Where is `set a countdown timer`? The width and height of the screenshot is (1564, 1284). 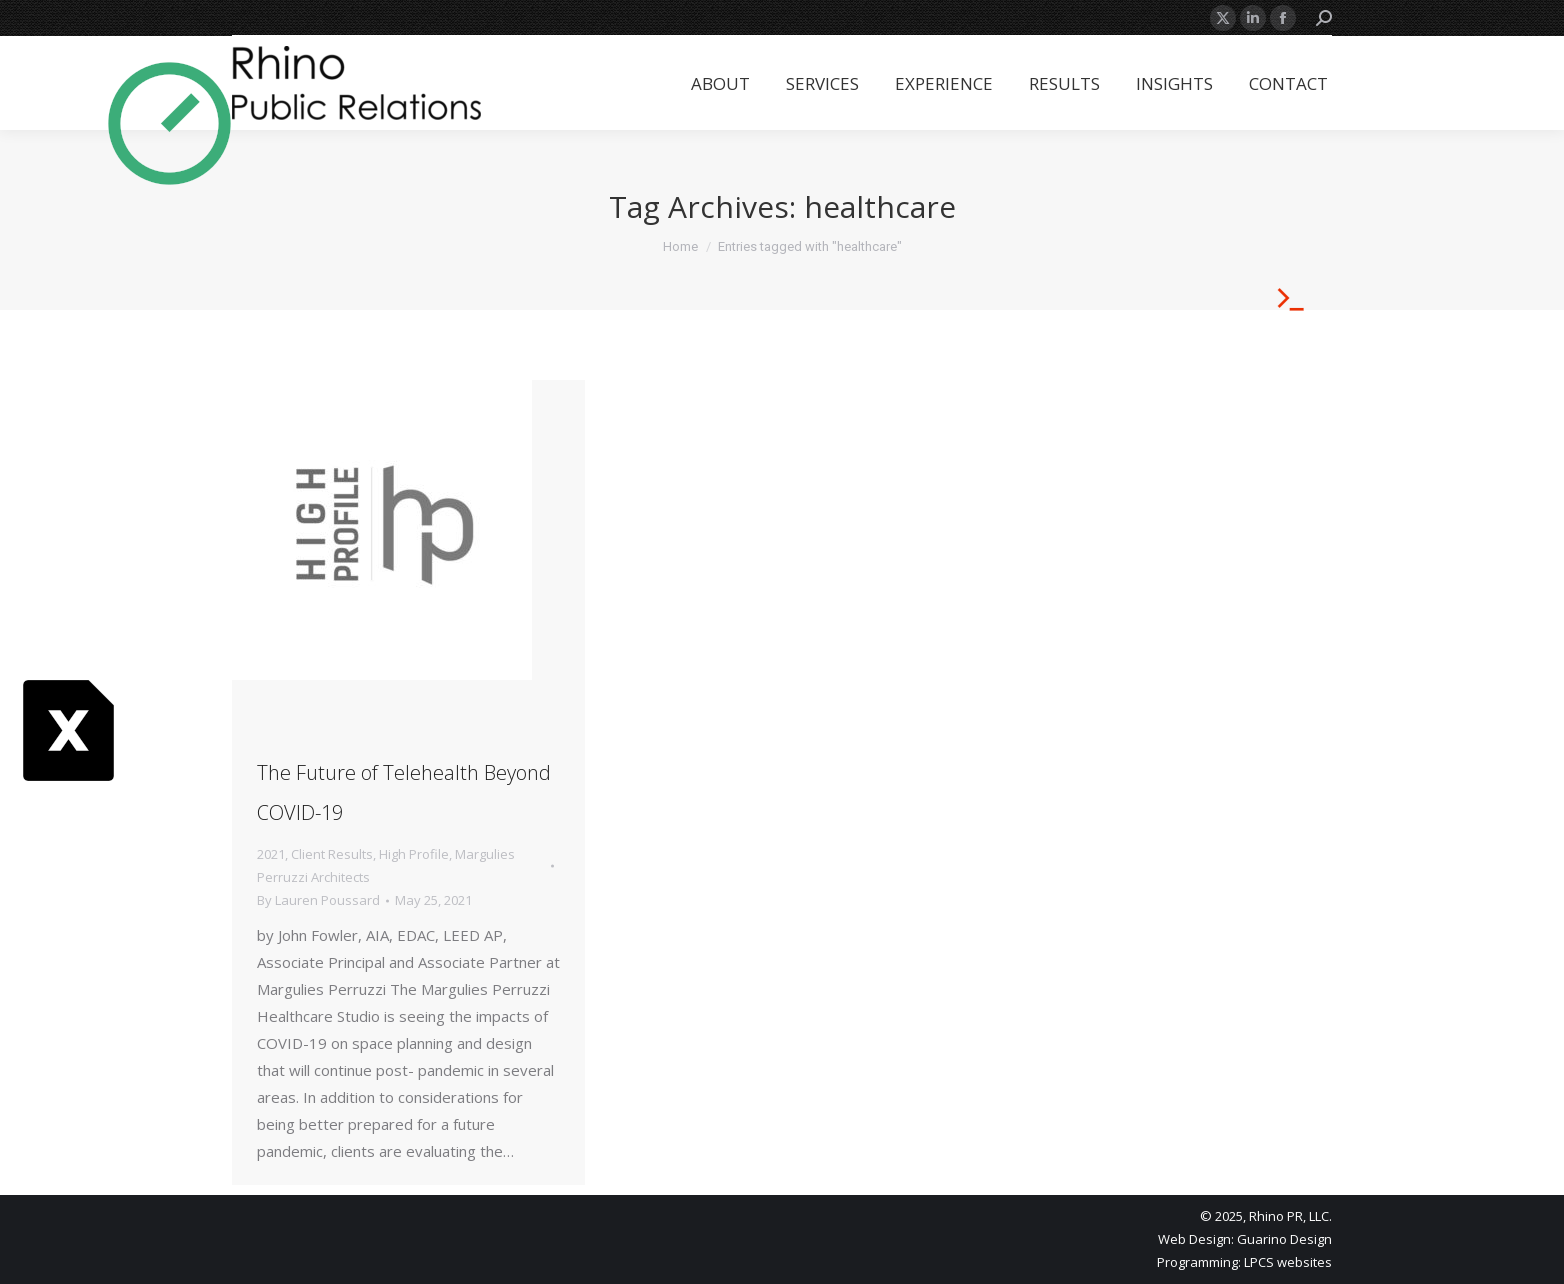 set a countdown timer is located at coordinates (169, 123).